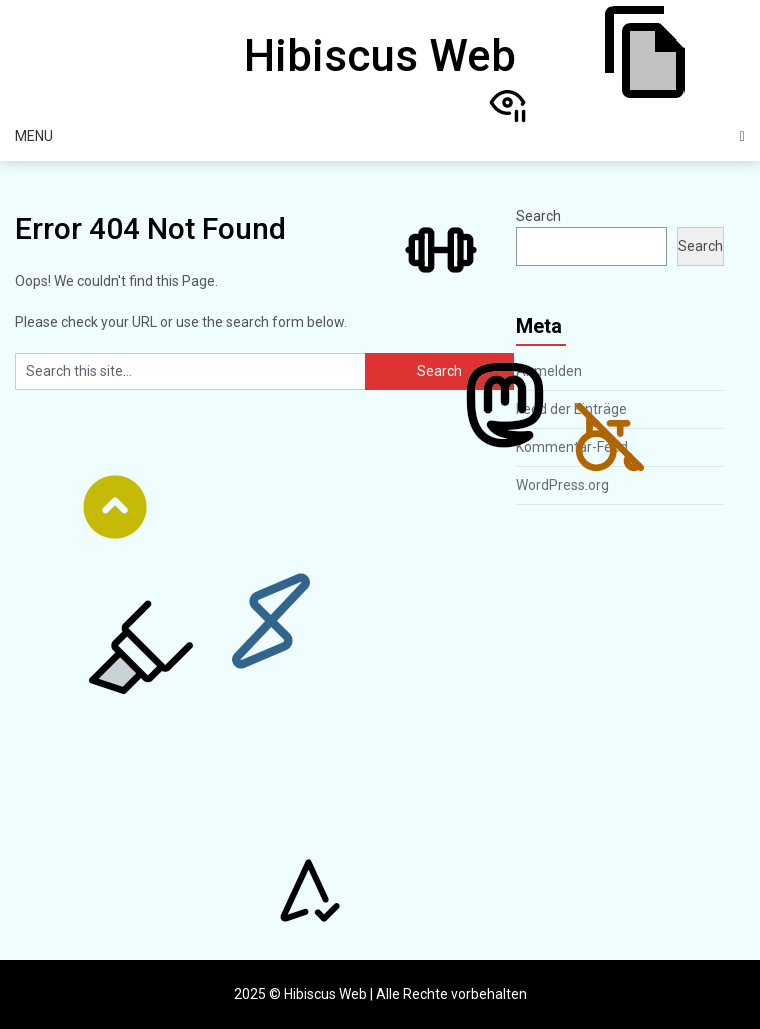 This screenshot has width=760, height=1029. I want to click on access THORChain cryptocurrency services, so click(271, 621).